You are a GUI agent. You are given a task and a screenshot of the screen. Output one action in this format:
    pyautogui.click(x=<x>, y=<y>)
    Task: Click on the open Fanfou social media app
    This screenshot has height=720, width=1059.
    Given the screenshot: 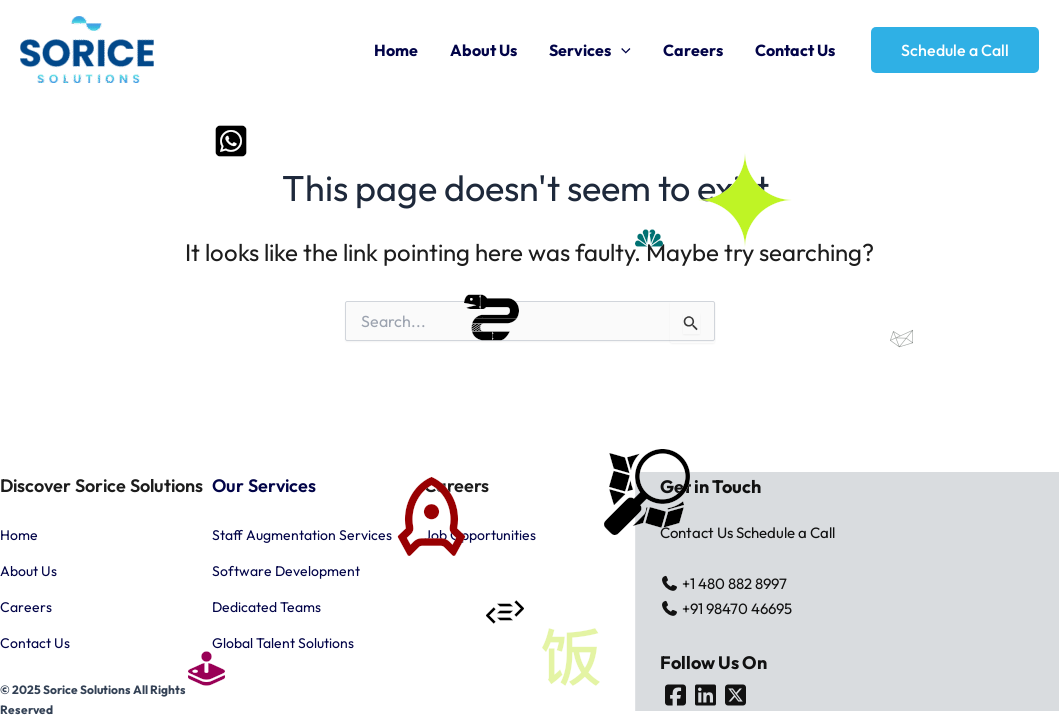 What is the action you would take?
    pyautogui.click(x=571, y=657)
    